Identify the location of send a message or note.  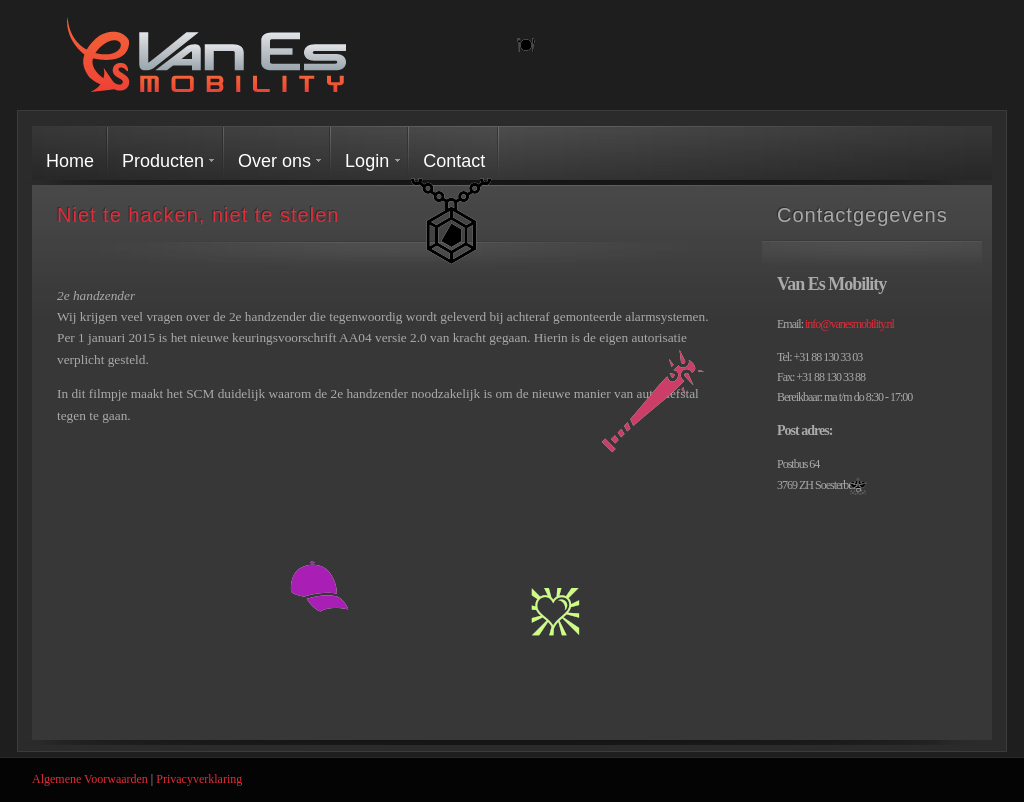
(858, 486).